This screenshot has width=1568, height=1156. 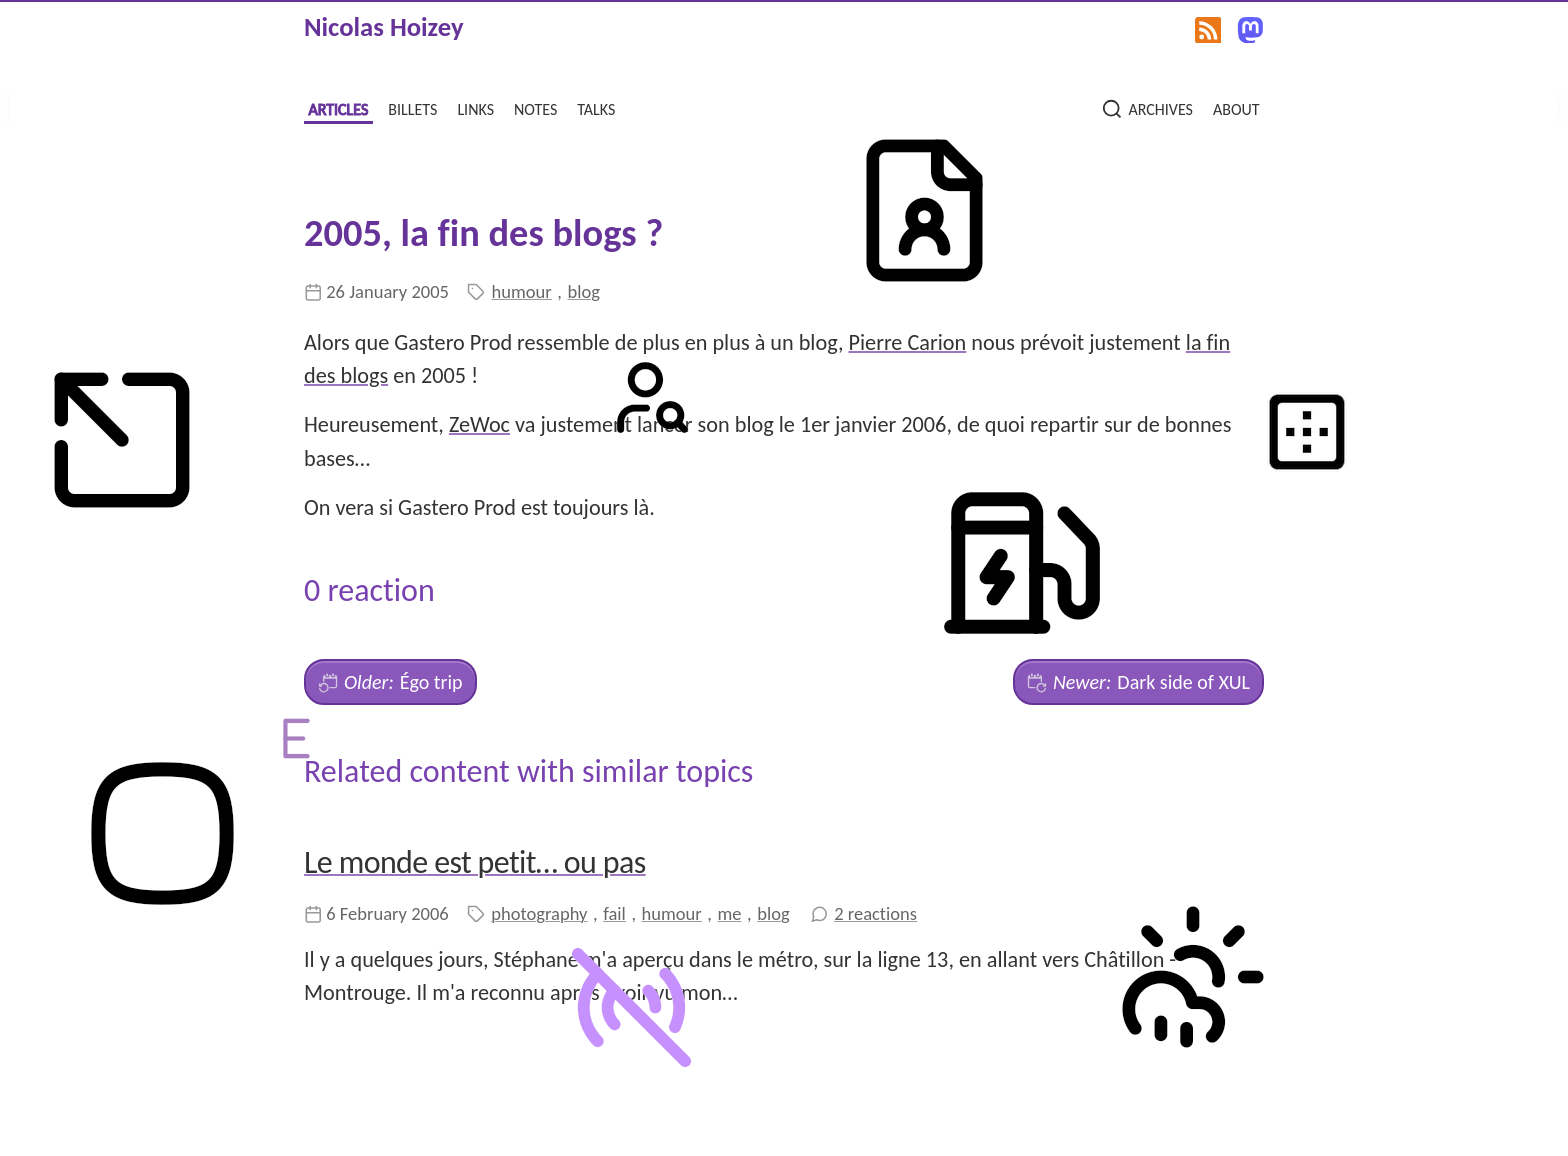 I want to click on view user profile document, so click(x=924, y=210).